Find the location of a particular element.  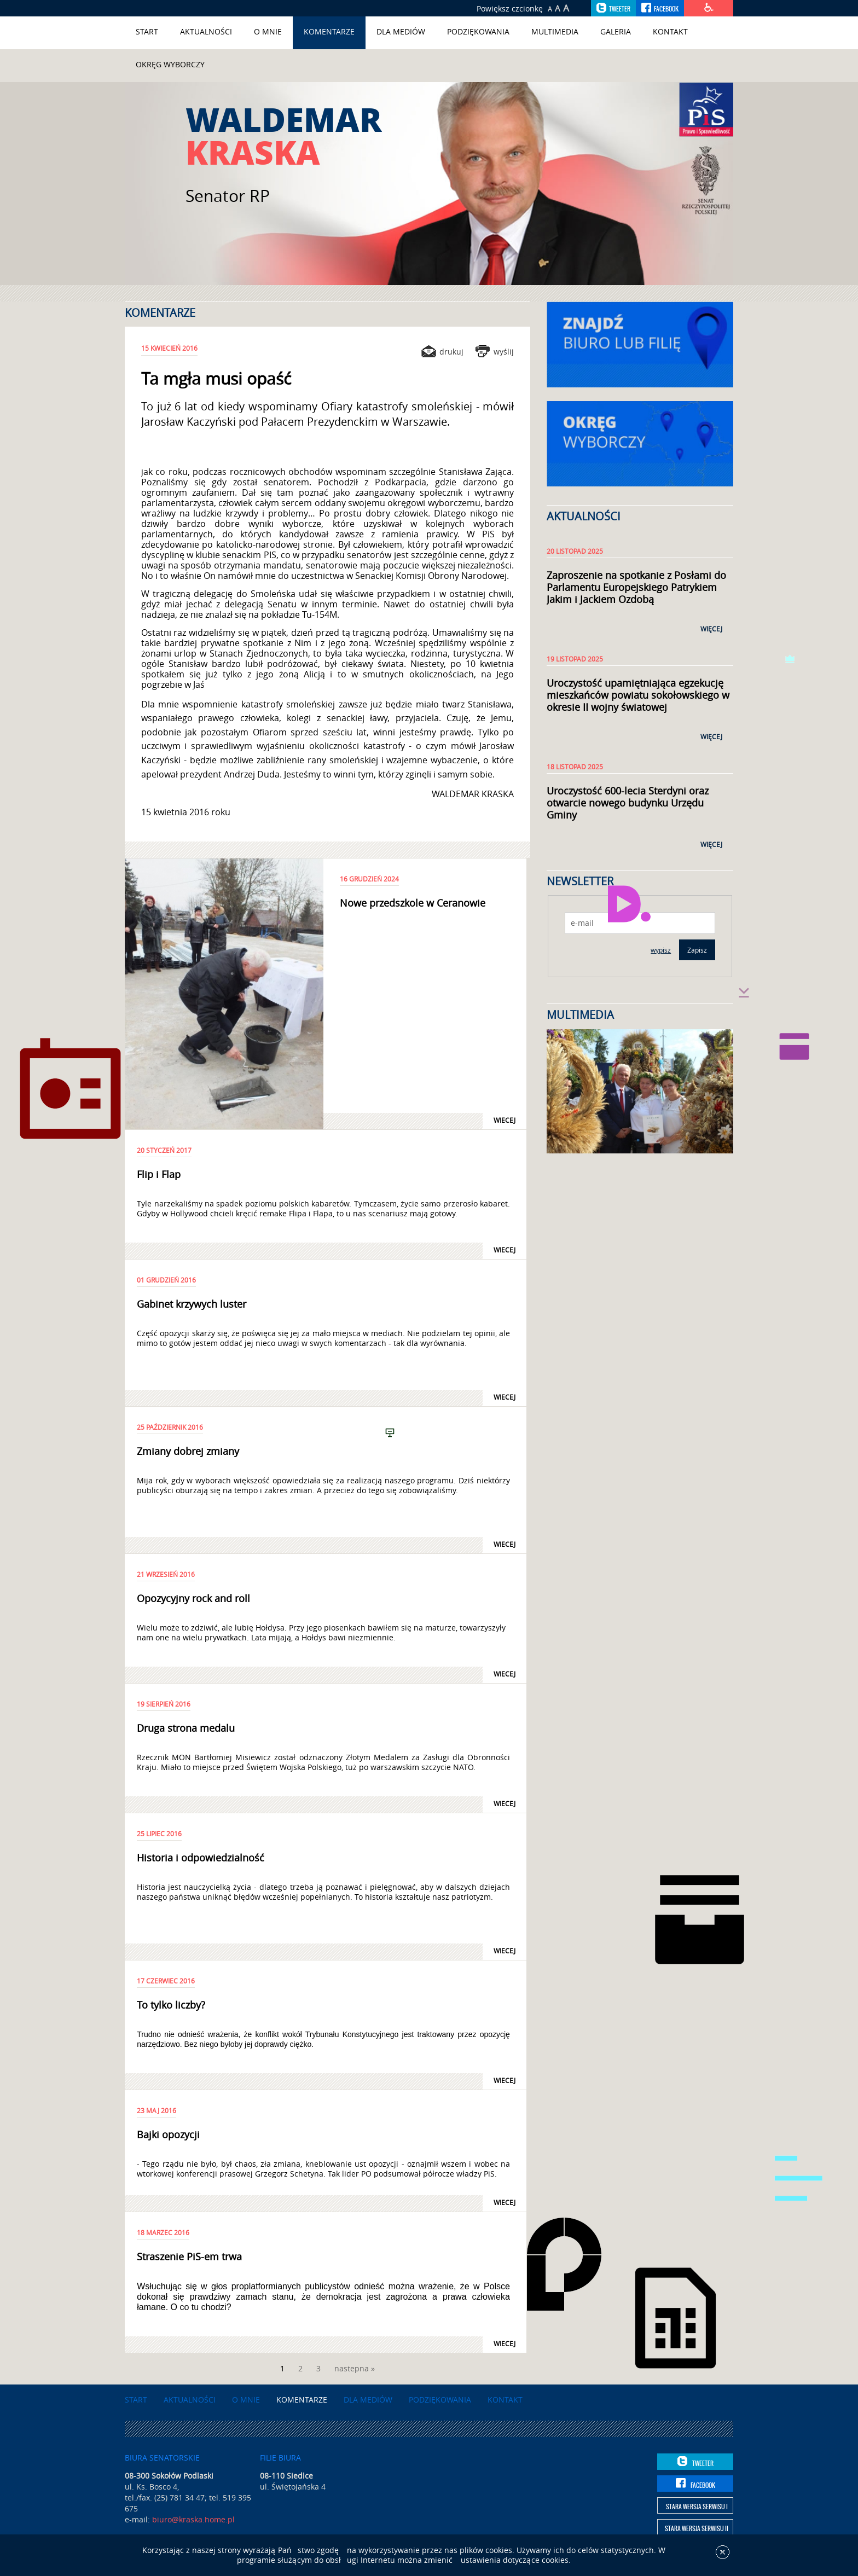

indicates a reserved item or resource is located at coordinates (390, 1432).